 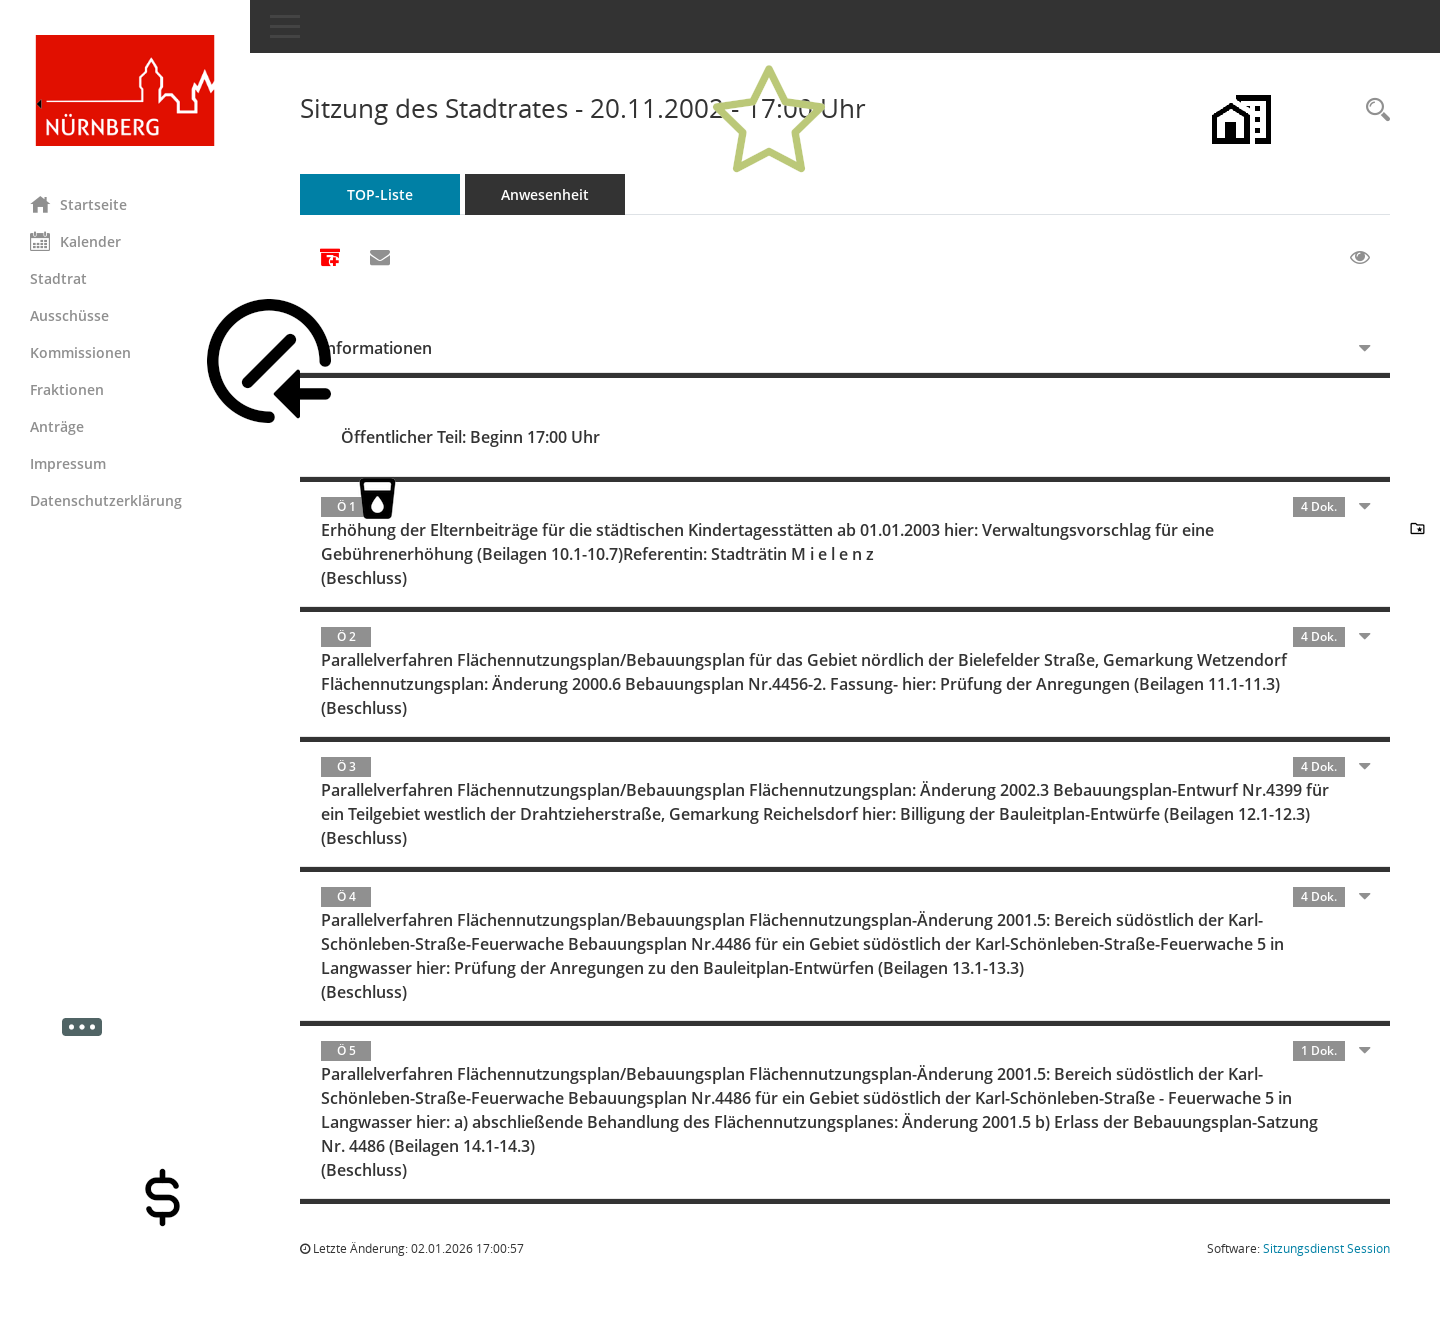 I want to click on access your starred or favorite files, so click(x=1417, y=528).